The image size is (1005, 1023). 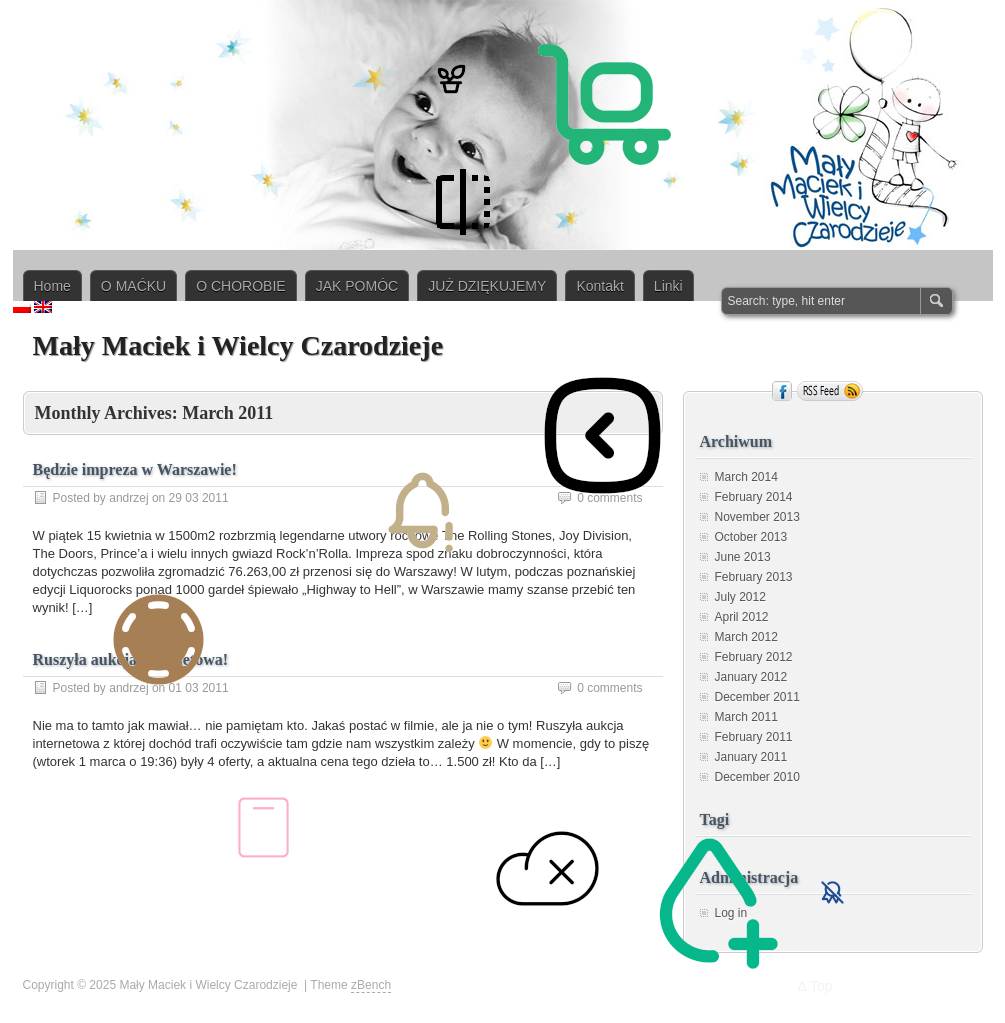 What do you see at coordinates (602, 435) in the screenshot?
I see `go back to the previous screen` at bounding box center [602, 435].